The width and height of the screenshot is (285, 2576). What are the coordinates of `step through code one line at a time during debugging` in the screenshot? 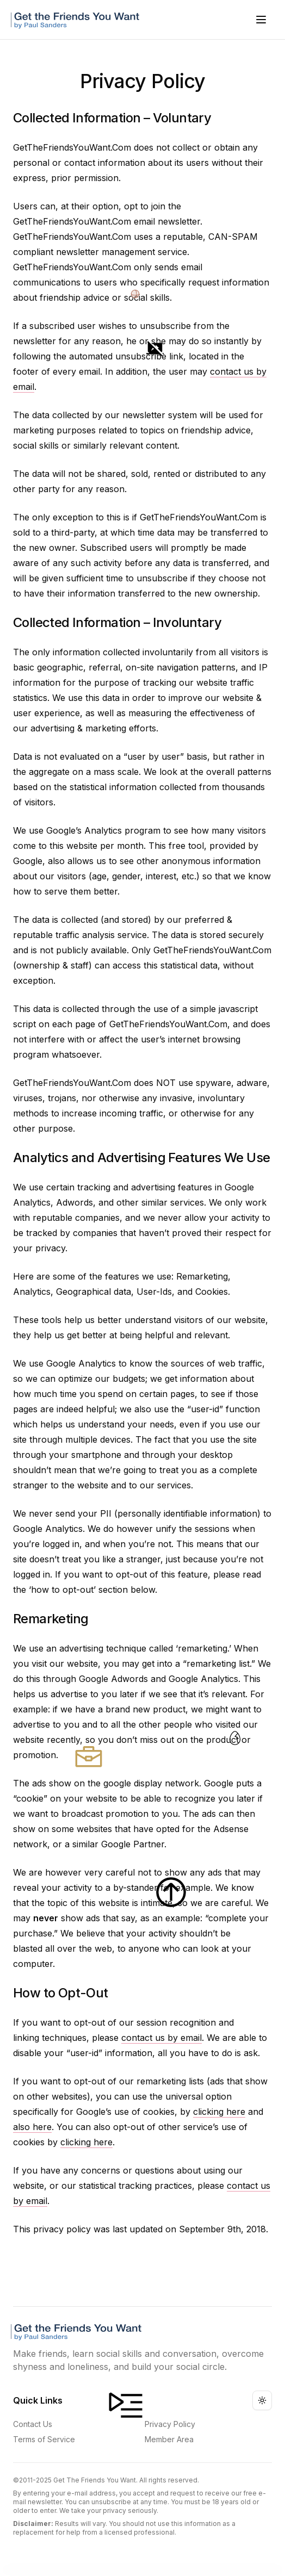 It's located at (126, 2406).